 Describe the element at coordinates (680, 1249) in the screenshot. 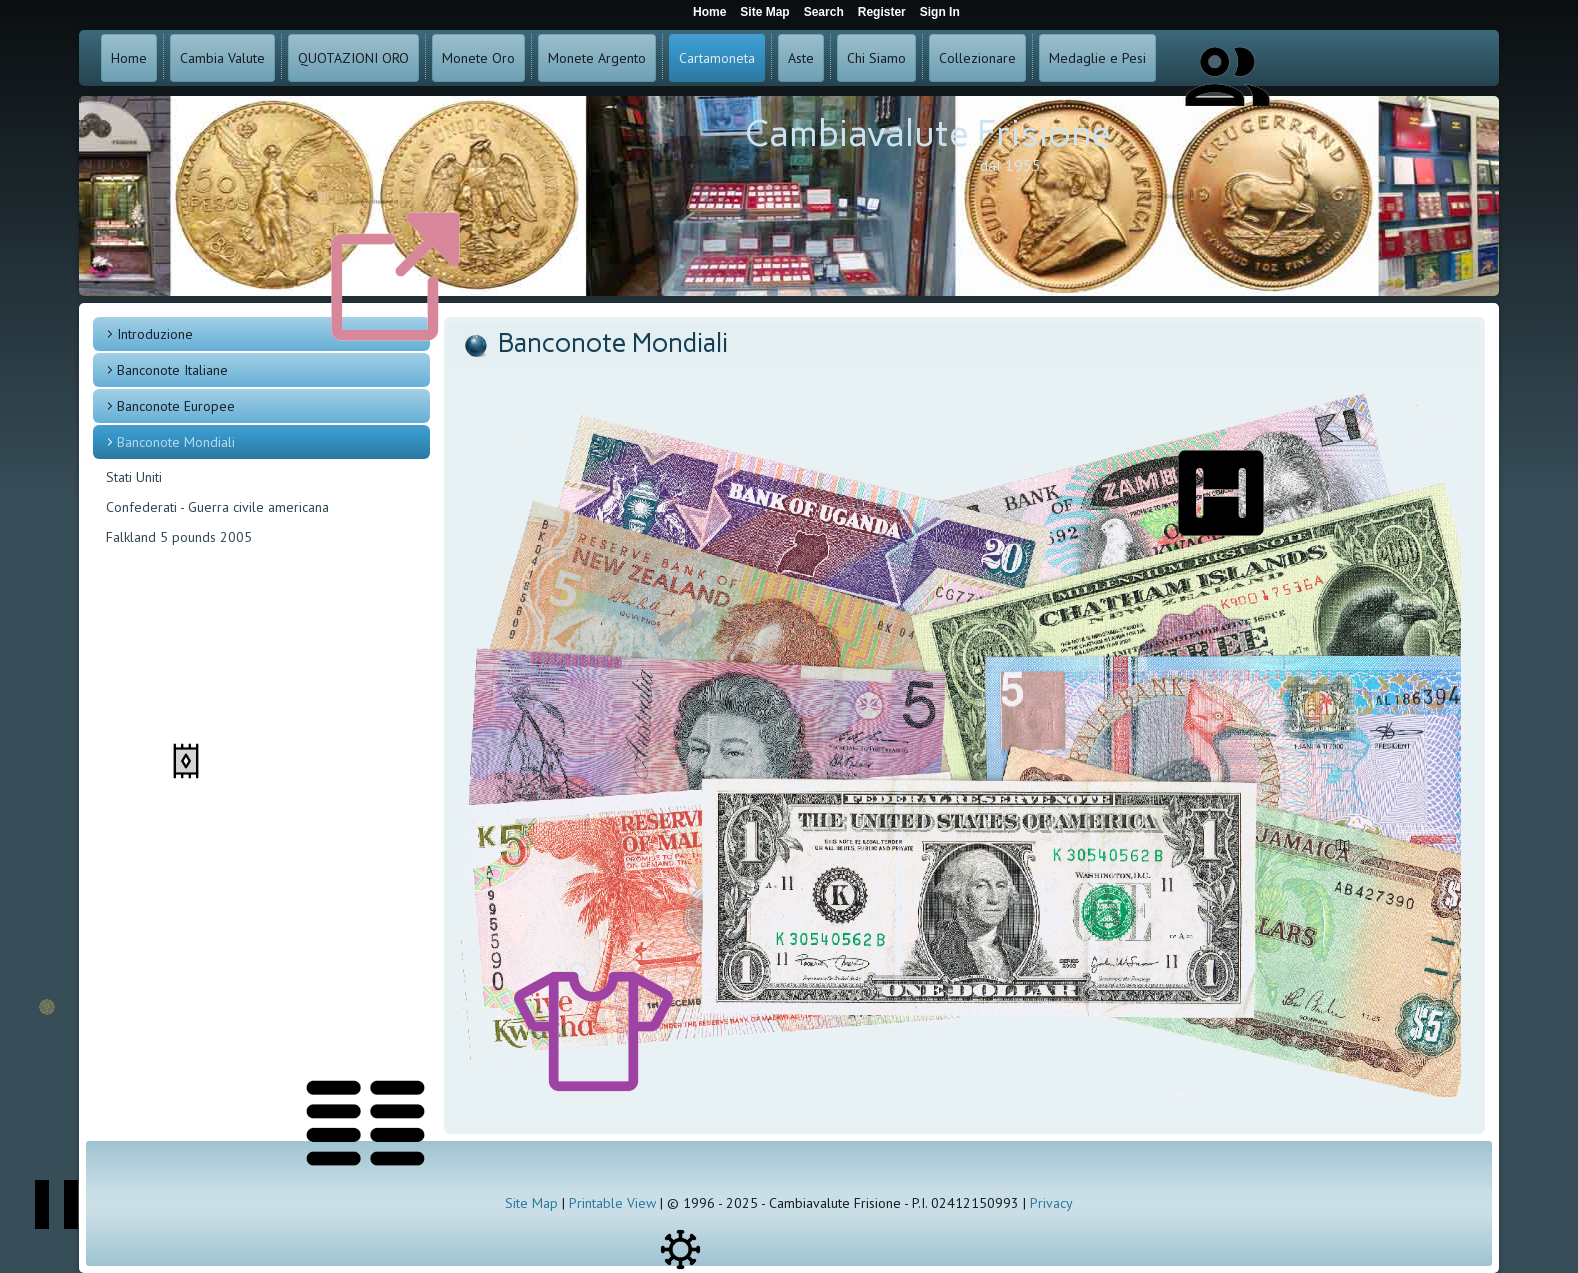

I see `indicates virus or malware detected` at that location.